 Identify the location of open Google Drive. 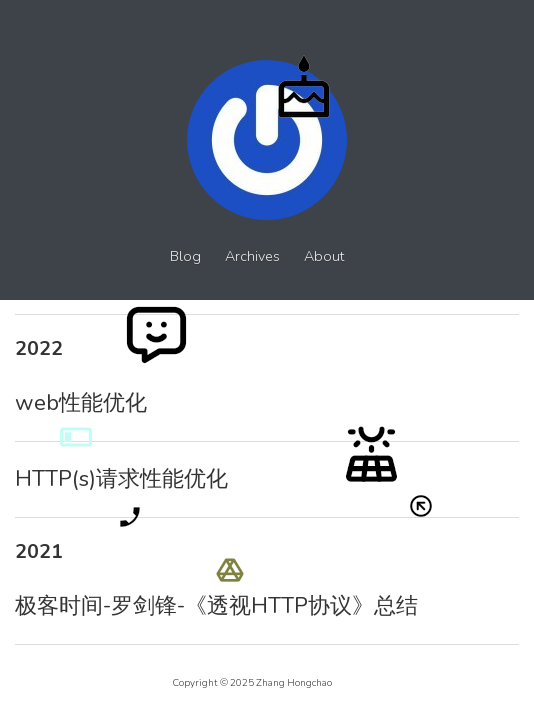
(230, 571).